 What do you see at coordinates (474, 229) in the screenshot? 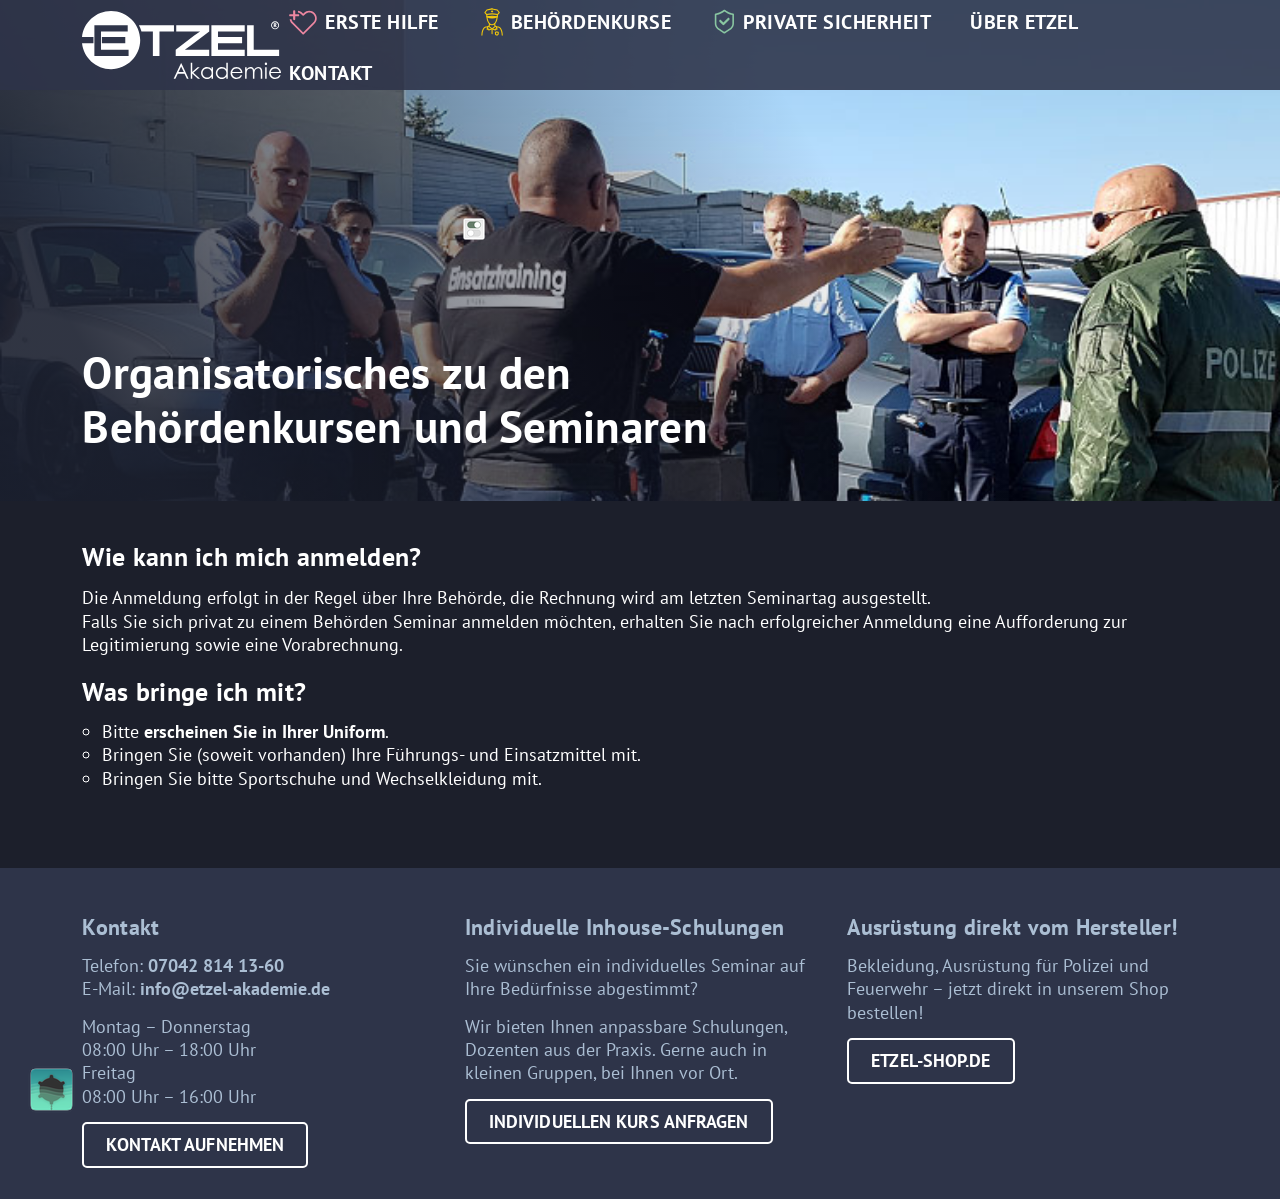
I see `open system tweaks or customization settings` at bounding box center [474, 229].